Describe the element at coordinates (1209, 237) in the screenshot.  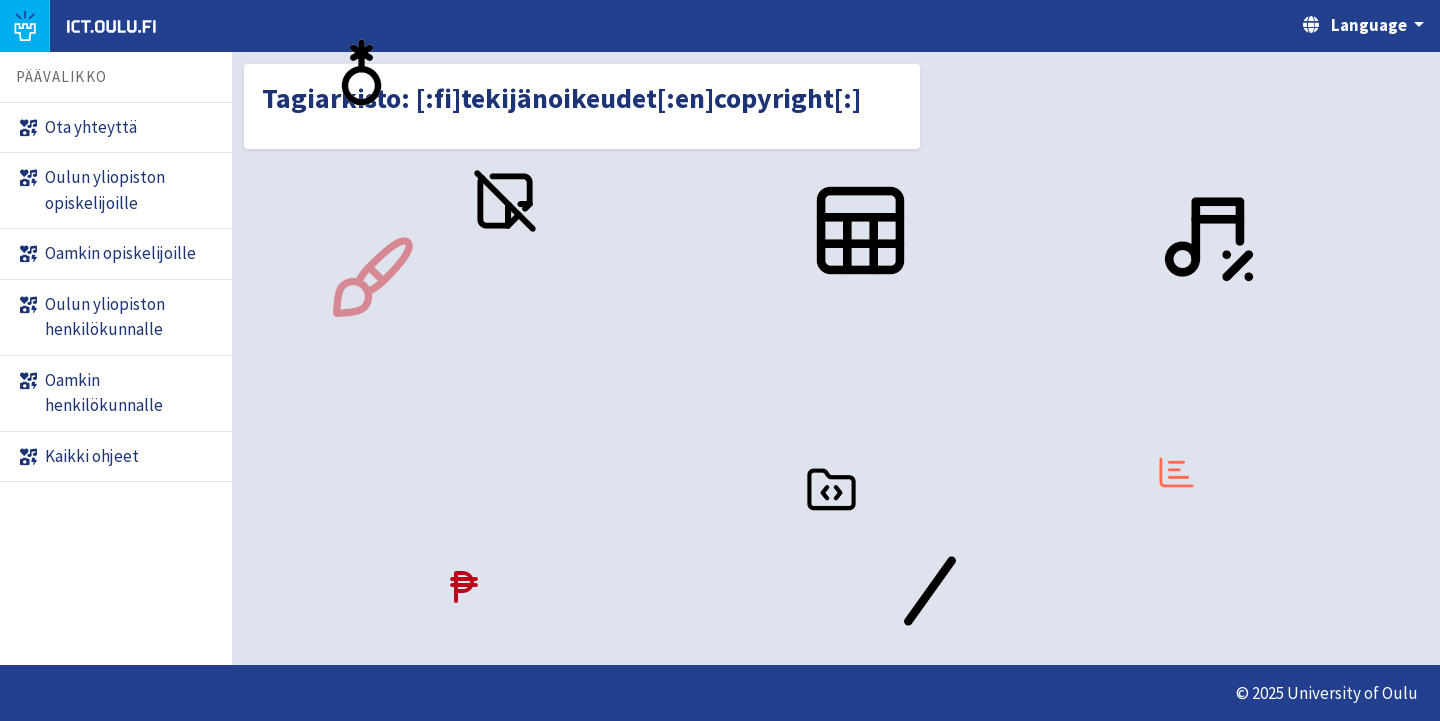
I see `view discounted music or audio content` at that location.